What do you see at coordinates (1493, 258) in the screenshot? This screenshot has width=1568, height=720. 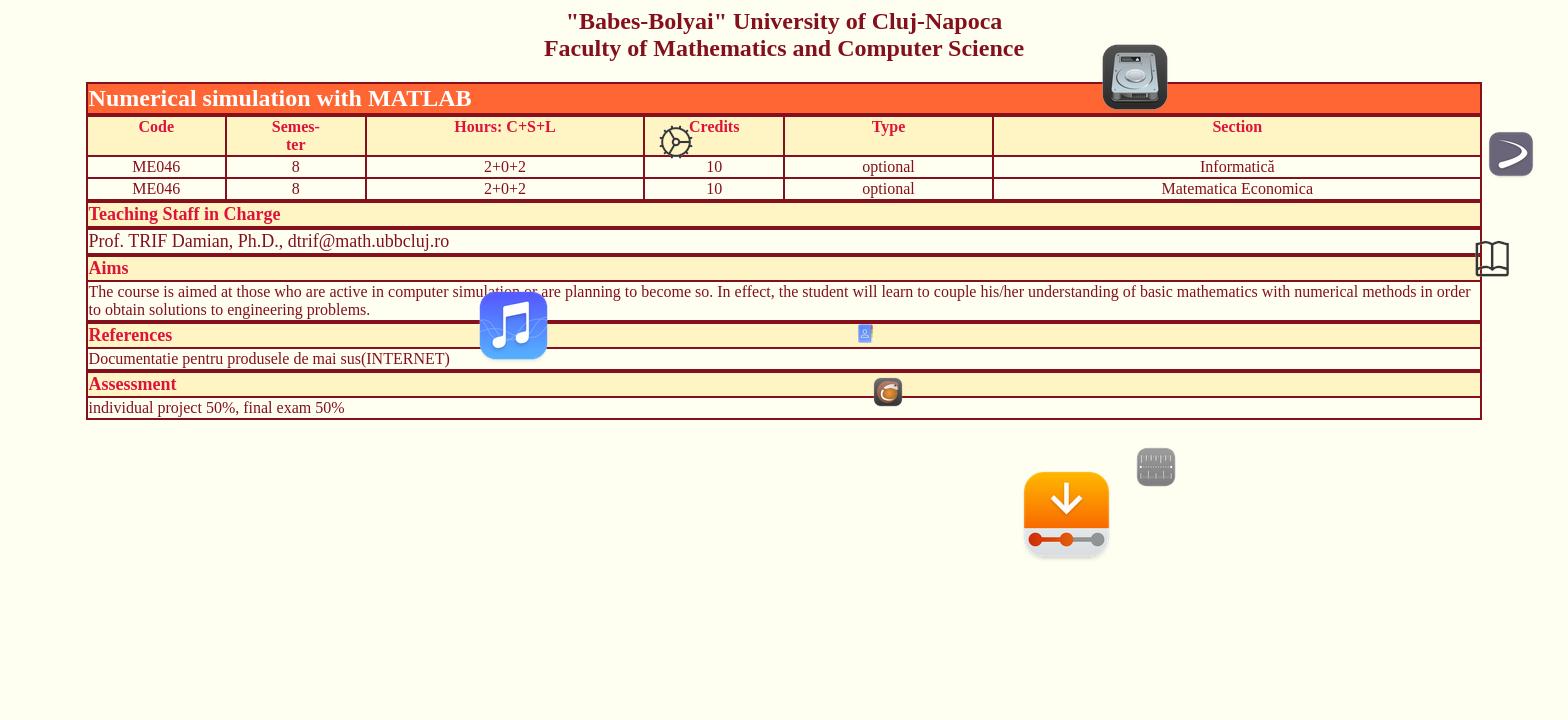 I see `open the dictionary app` at bounding box center [1493, 258].